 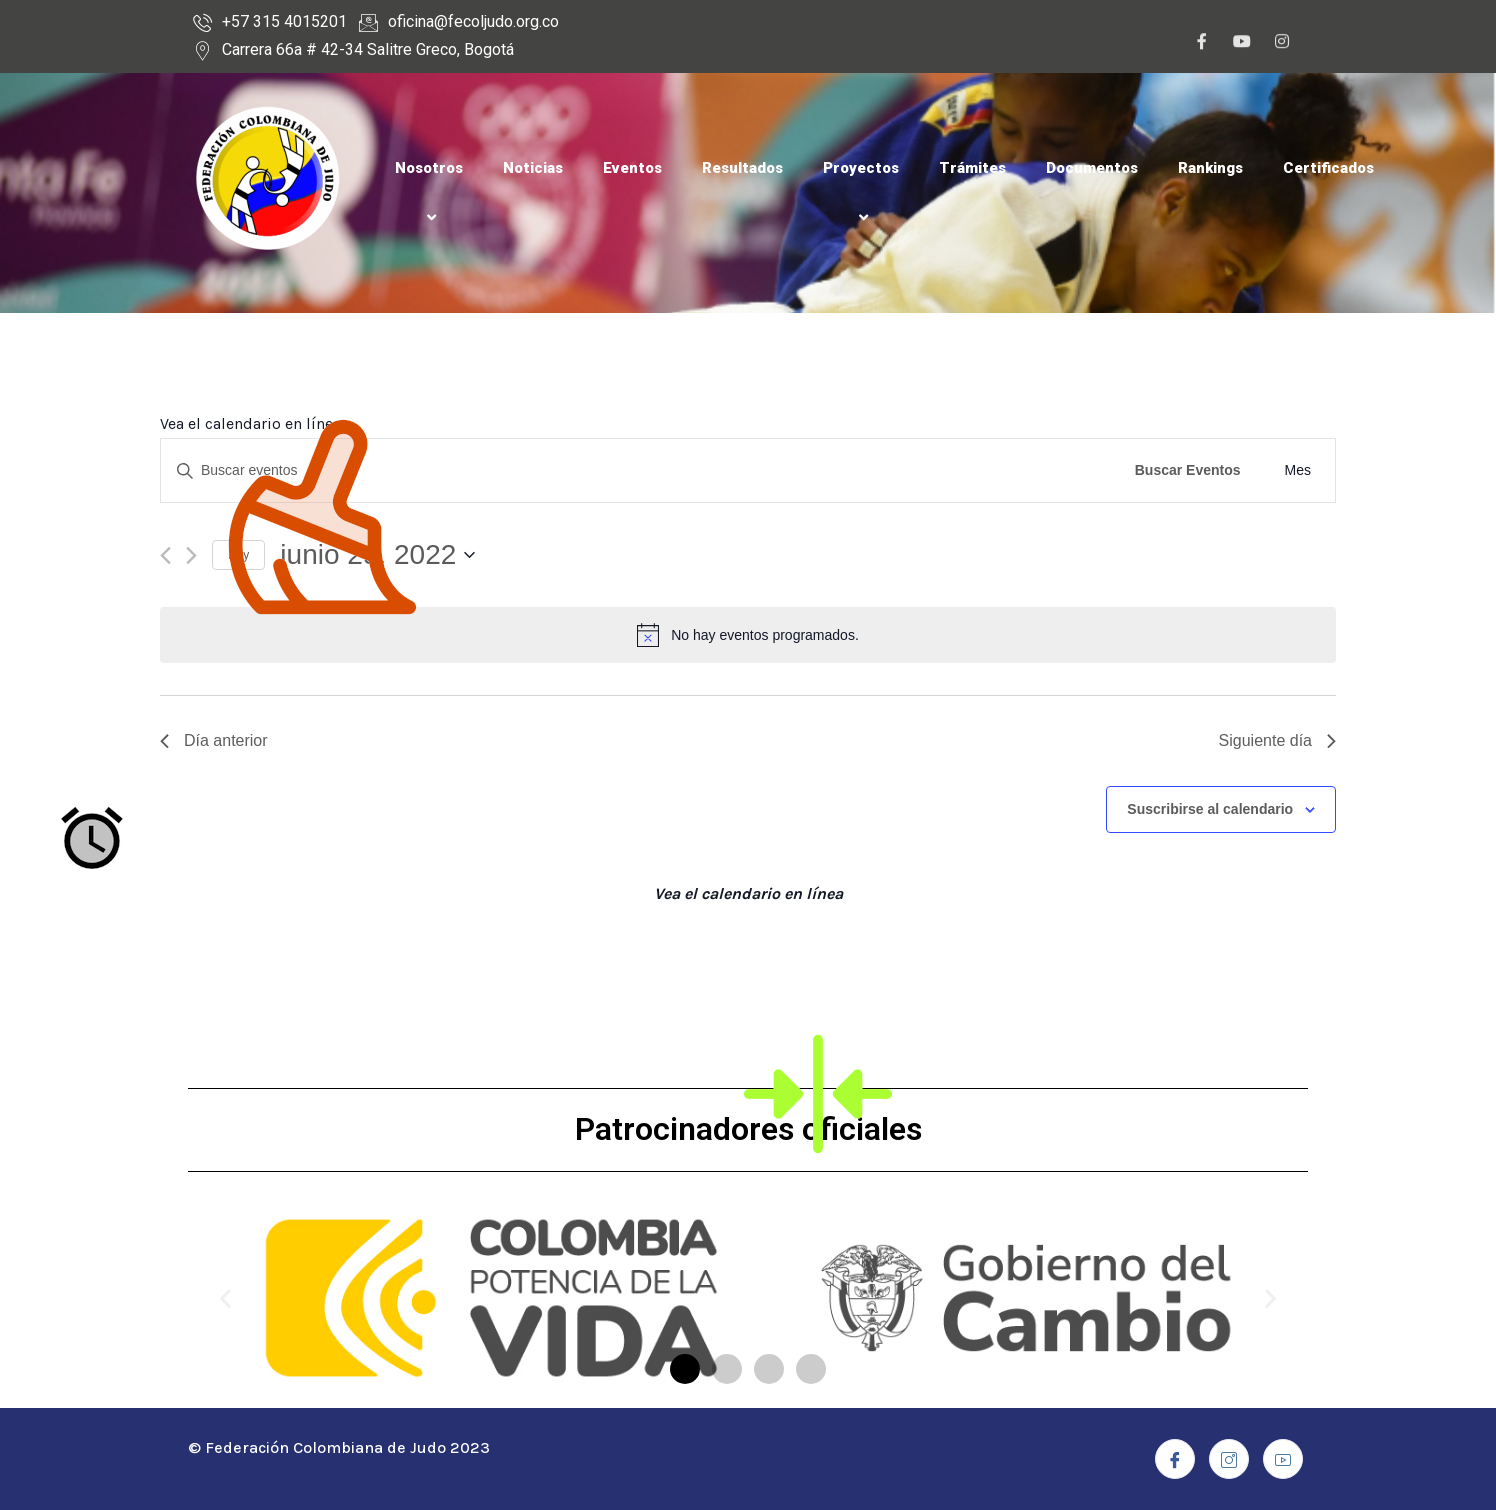 What do you see at coordinates (818, 1094) in the screenshot?
I see `collapse or minimize horizontal spacing` at bounding box center [818, 1094].